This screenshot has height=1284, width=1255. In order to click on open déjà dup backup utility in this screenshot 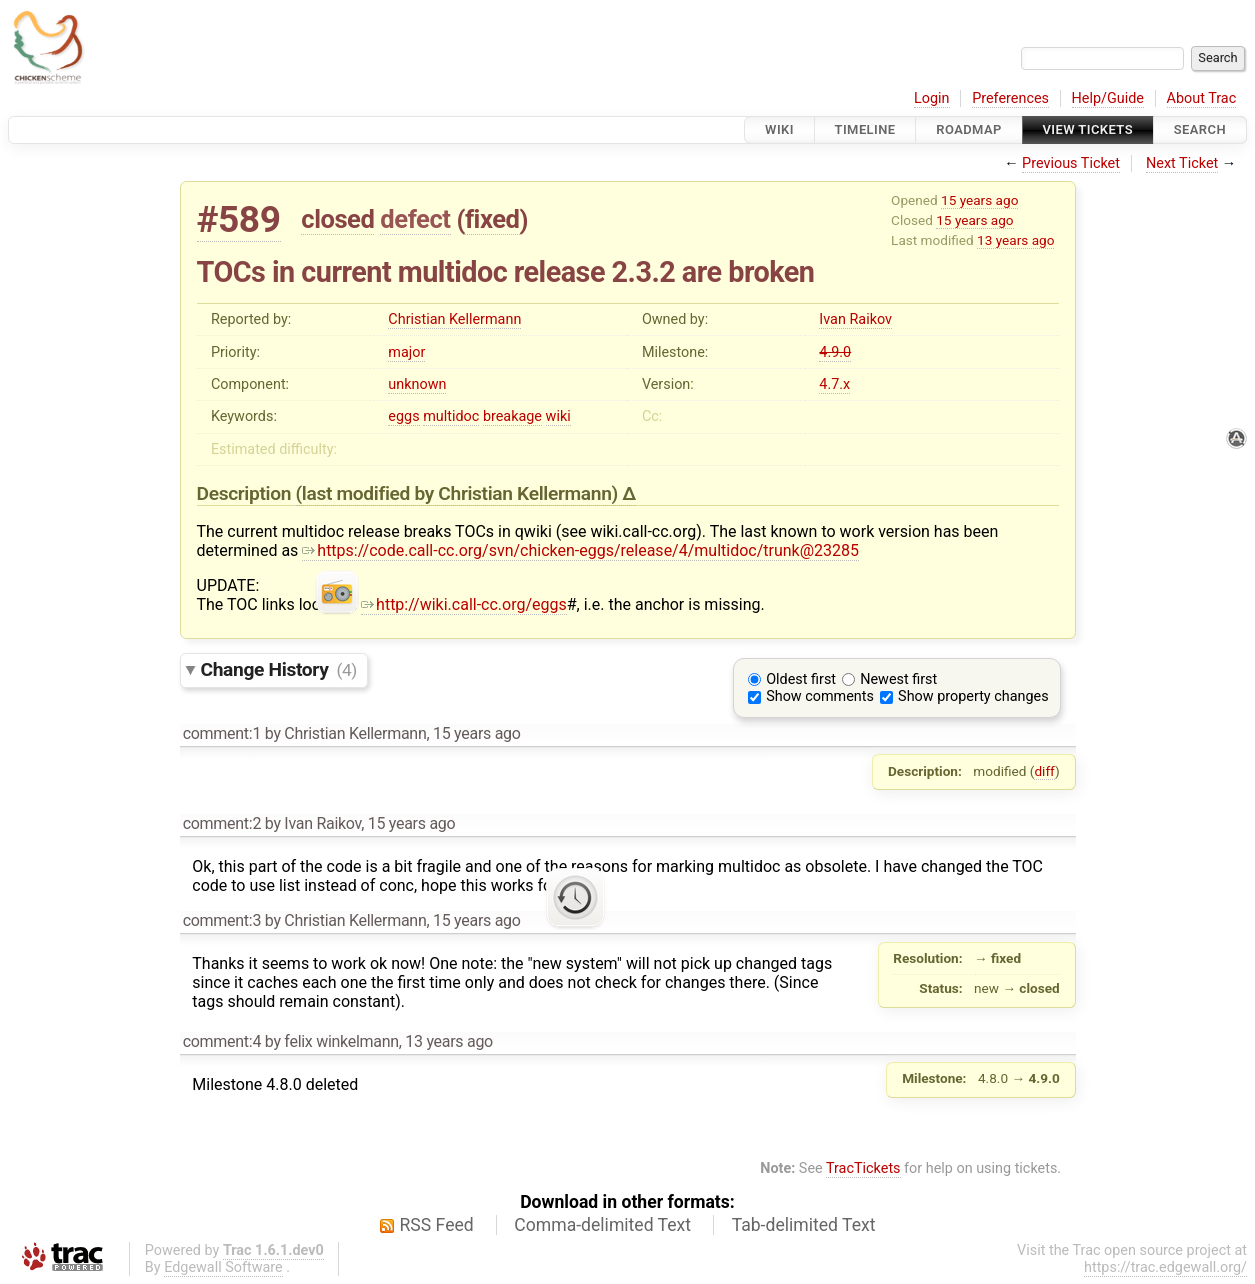, I will do `click(575, 897)`.